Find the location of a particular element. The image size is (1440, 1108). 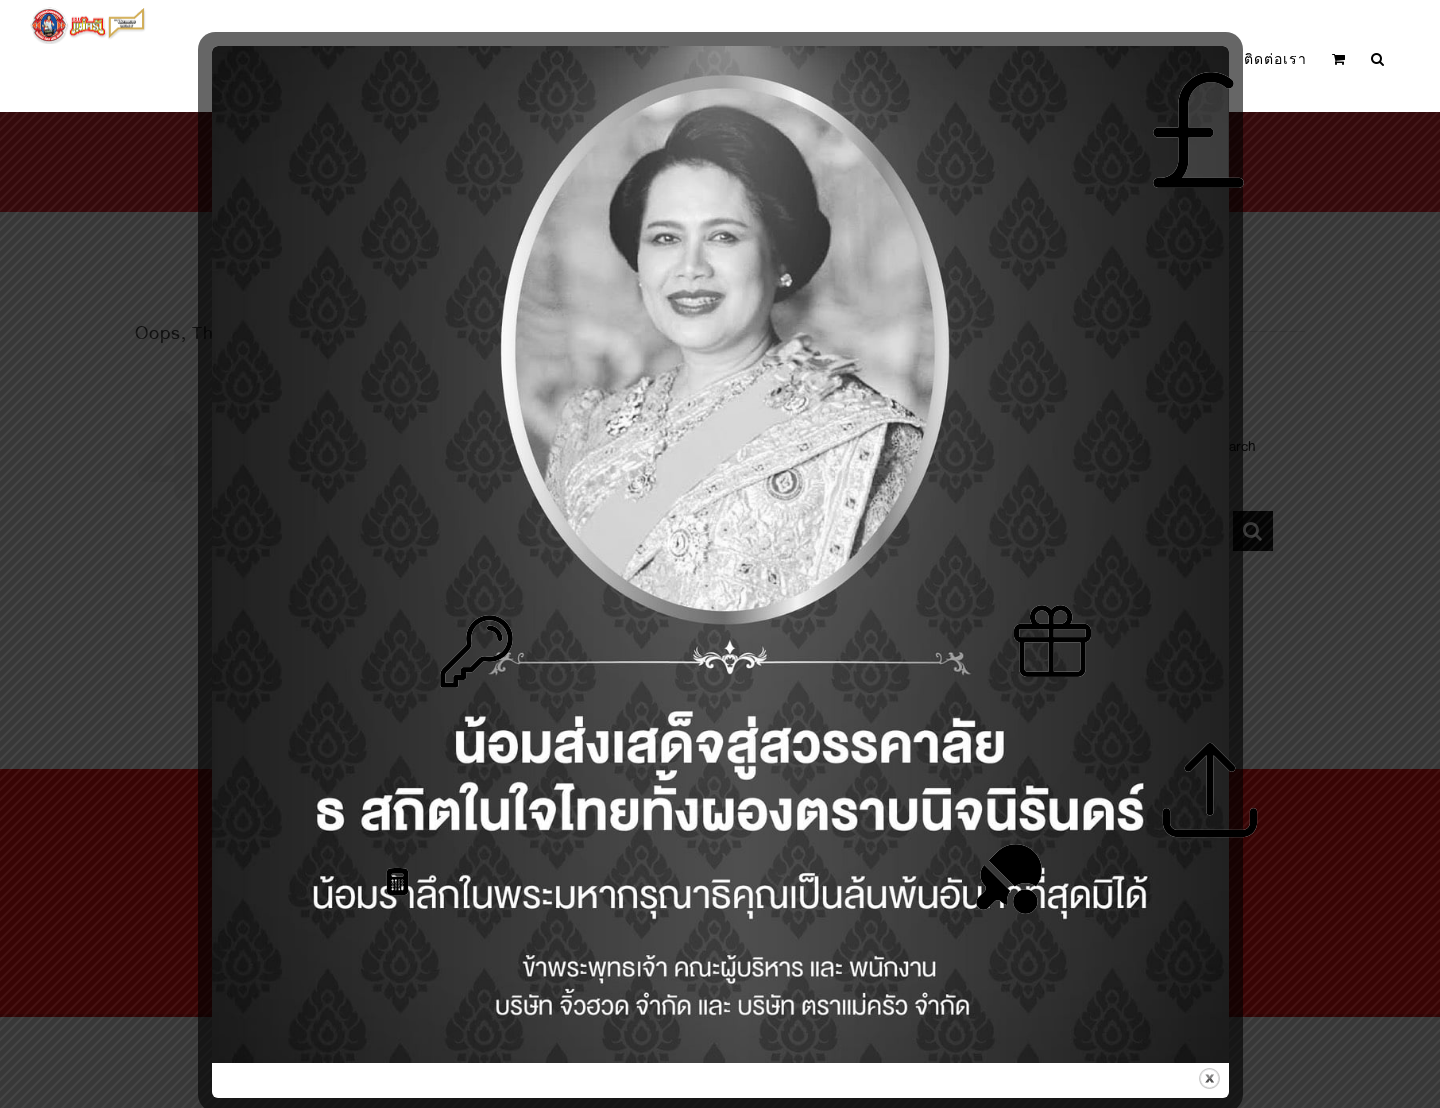

view or send a gift is located at coordinates (1052, 641).